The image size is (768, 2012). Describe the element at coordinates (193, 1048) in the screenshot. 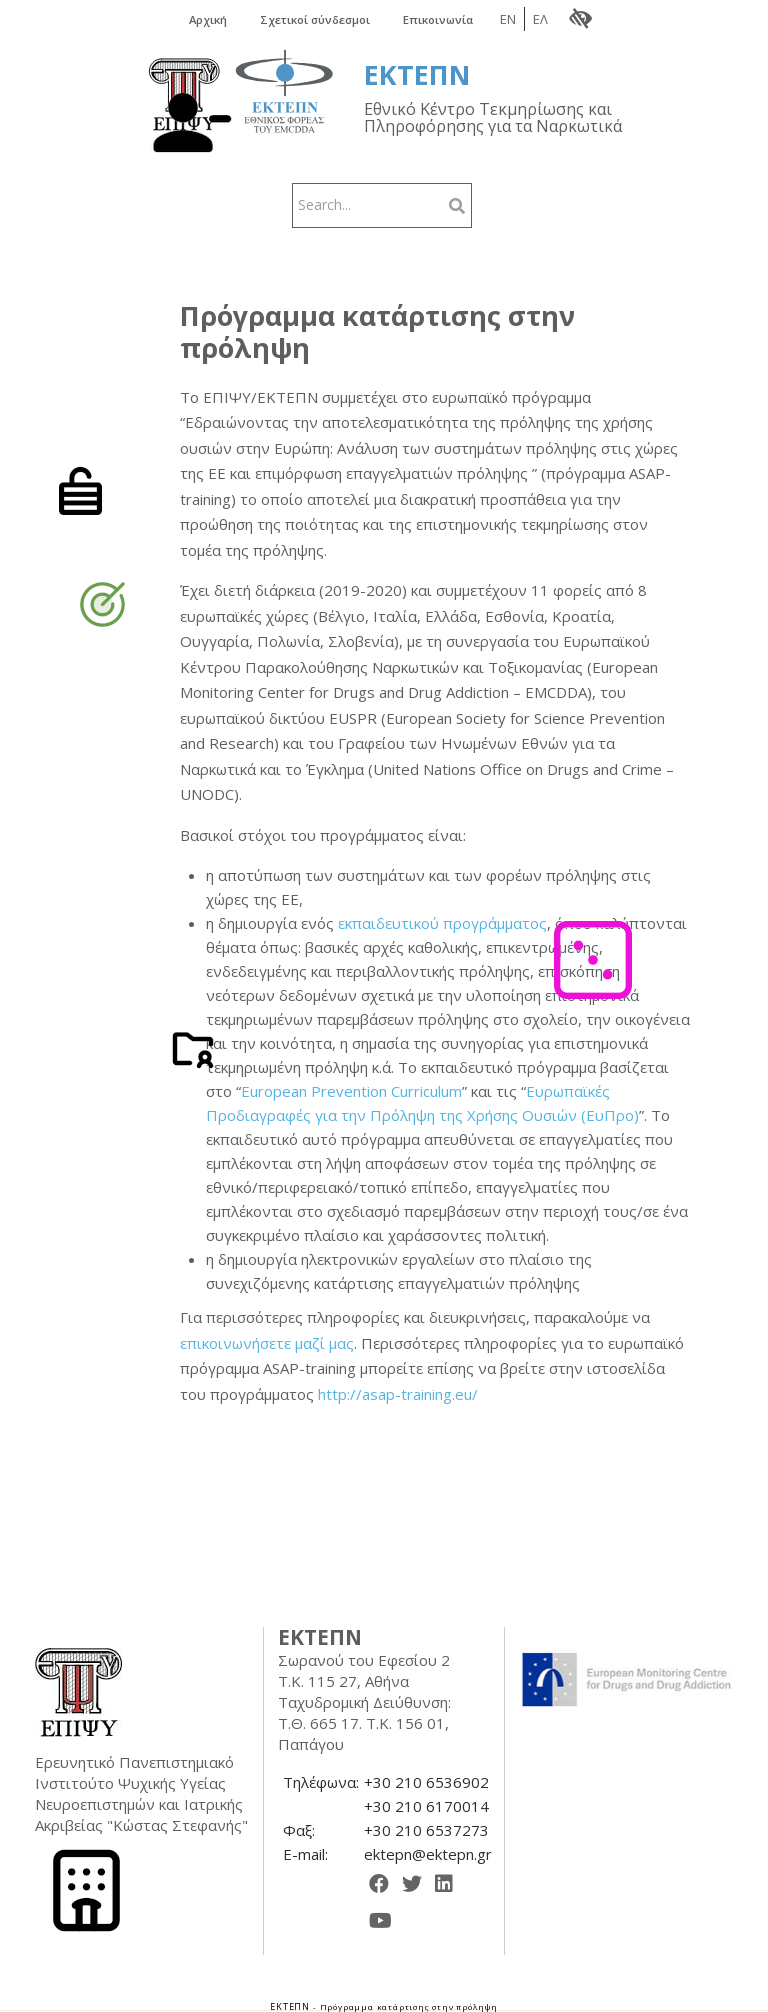

I see `access user files or personal folder` at that location.